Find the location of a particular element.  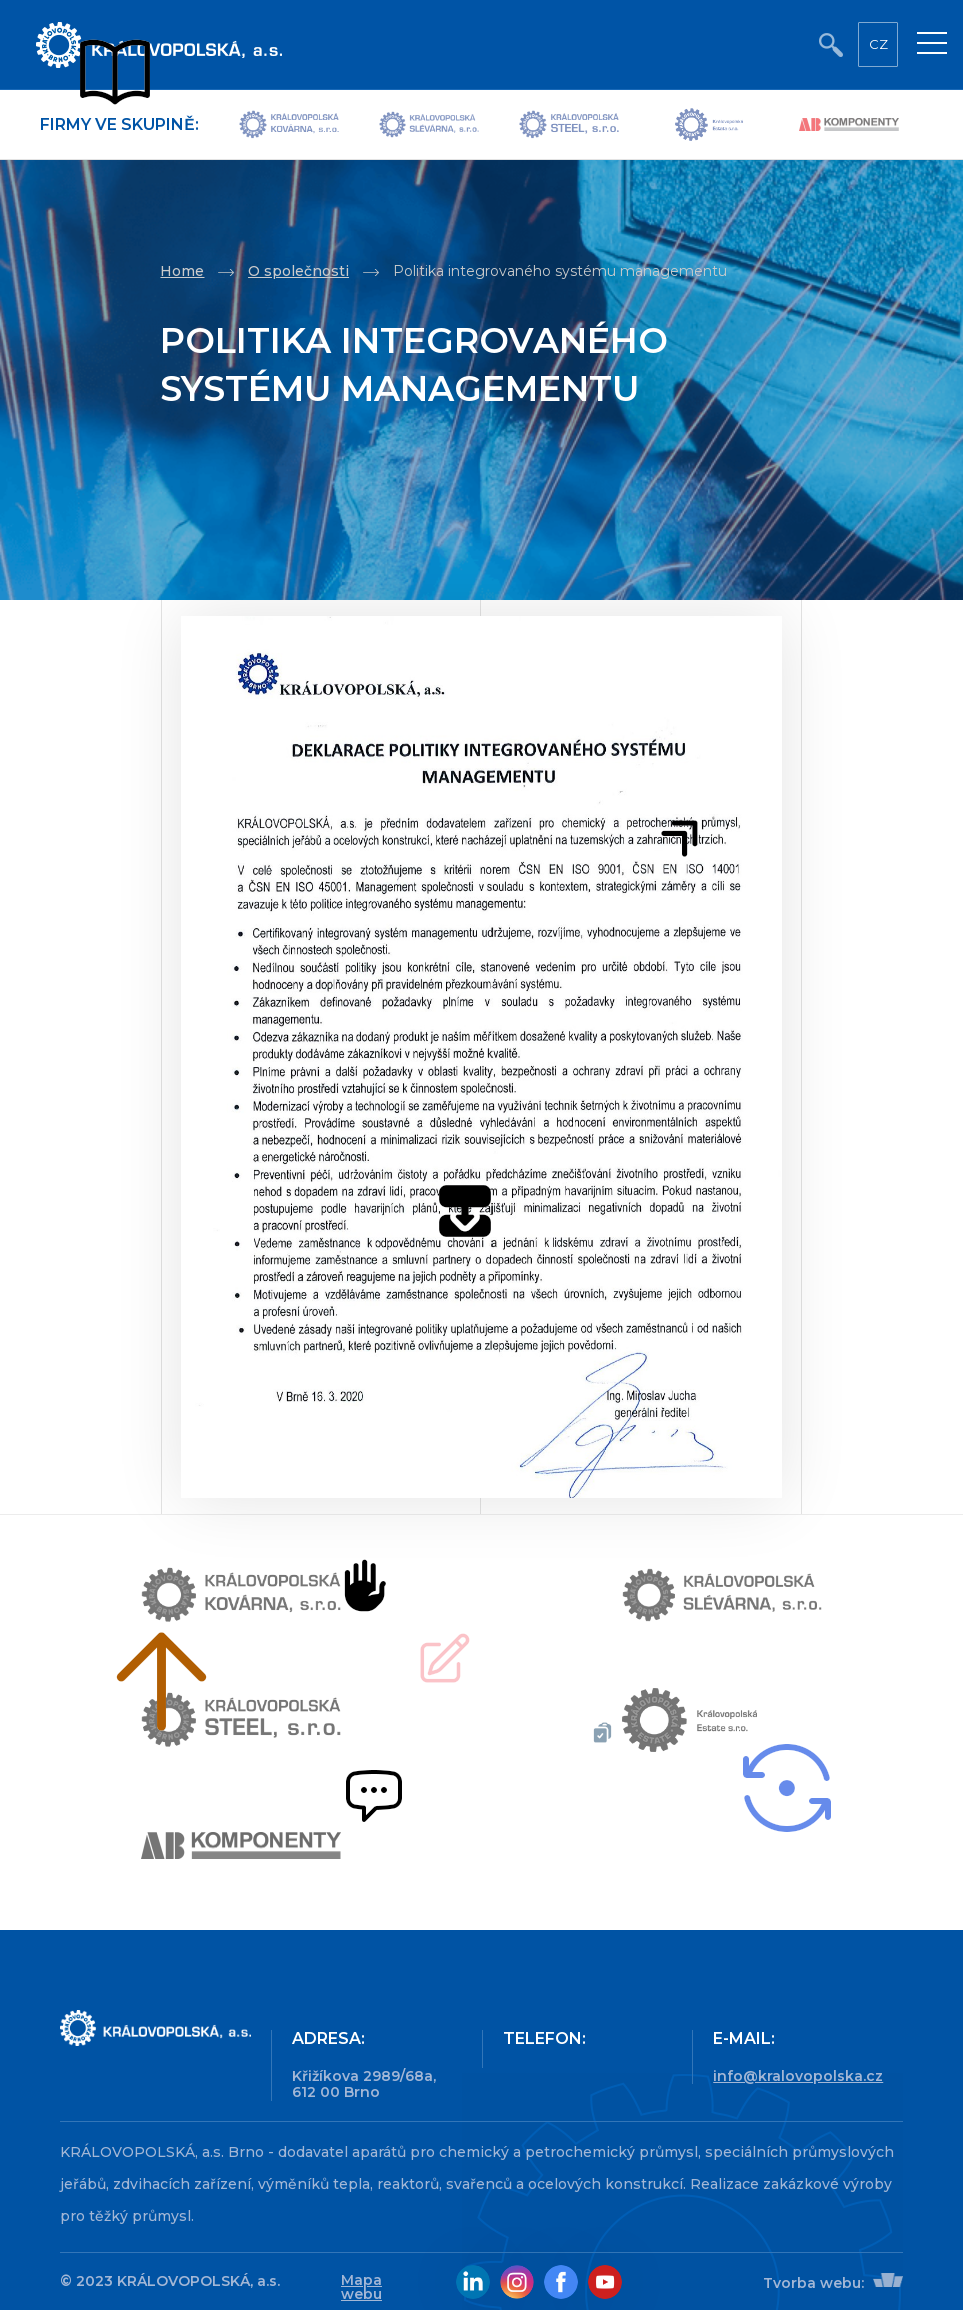

mark task or document as complete is located at coordinates (602, 1732).